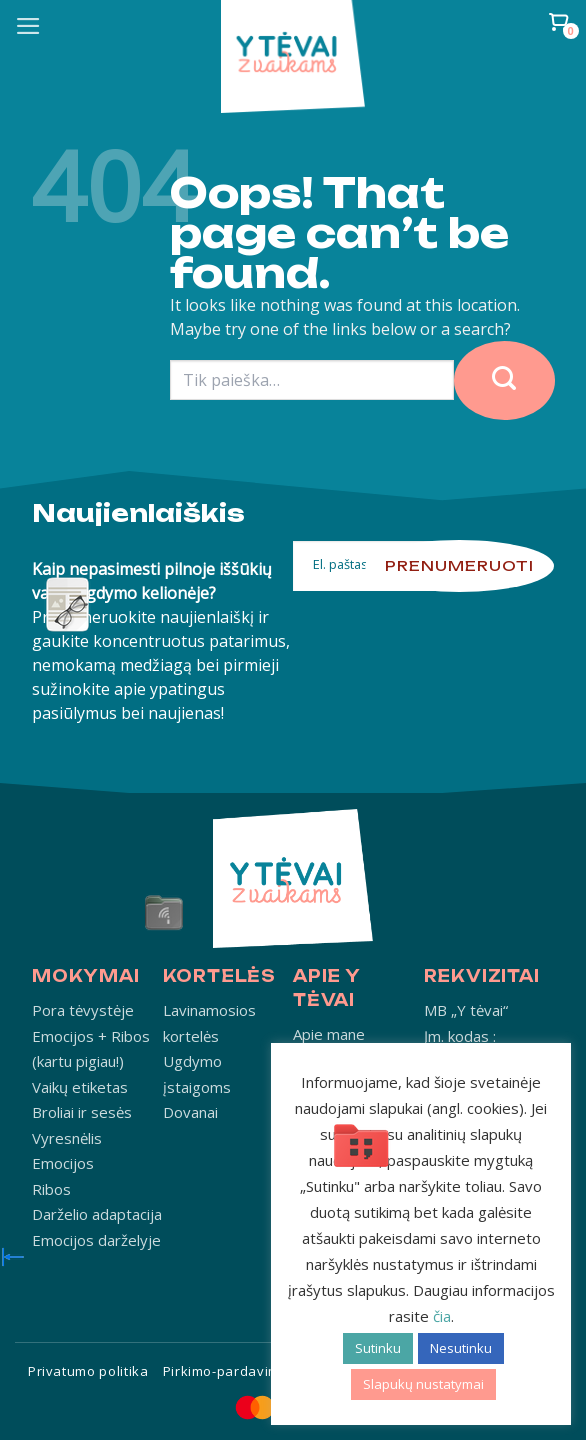  What do you see at coordinates (164, 912) in the screenshot?
I see `open insync cloud sync folder` at bounding box center [164, 912].